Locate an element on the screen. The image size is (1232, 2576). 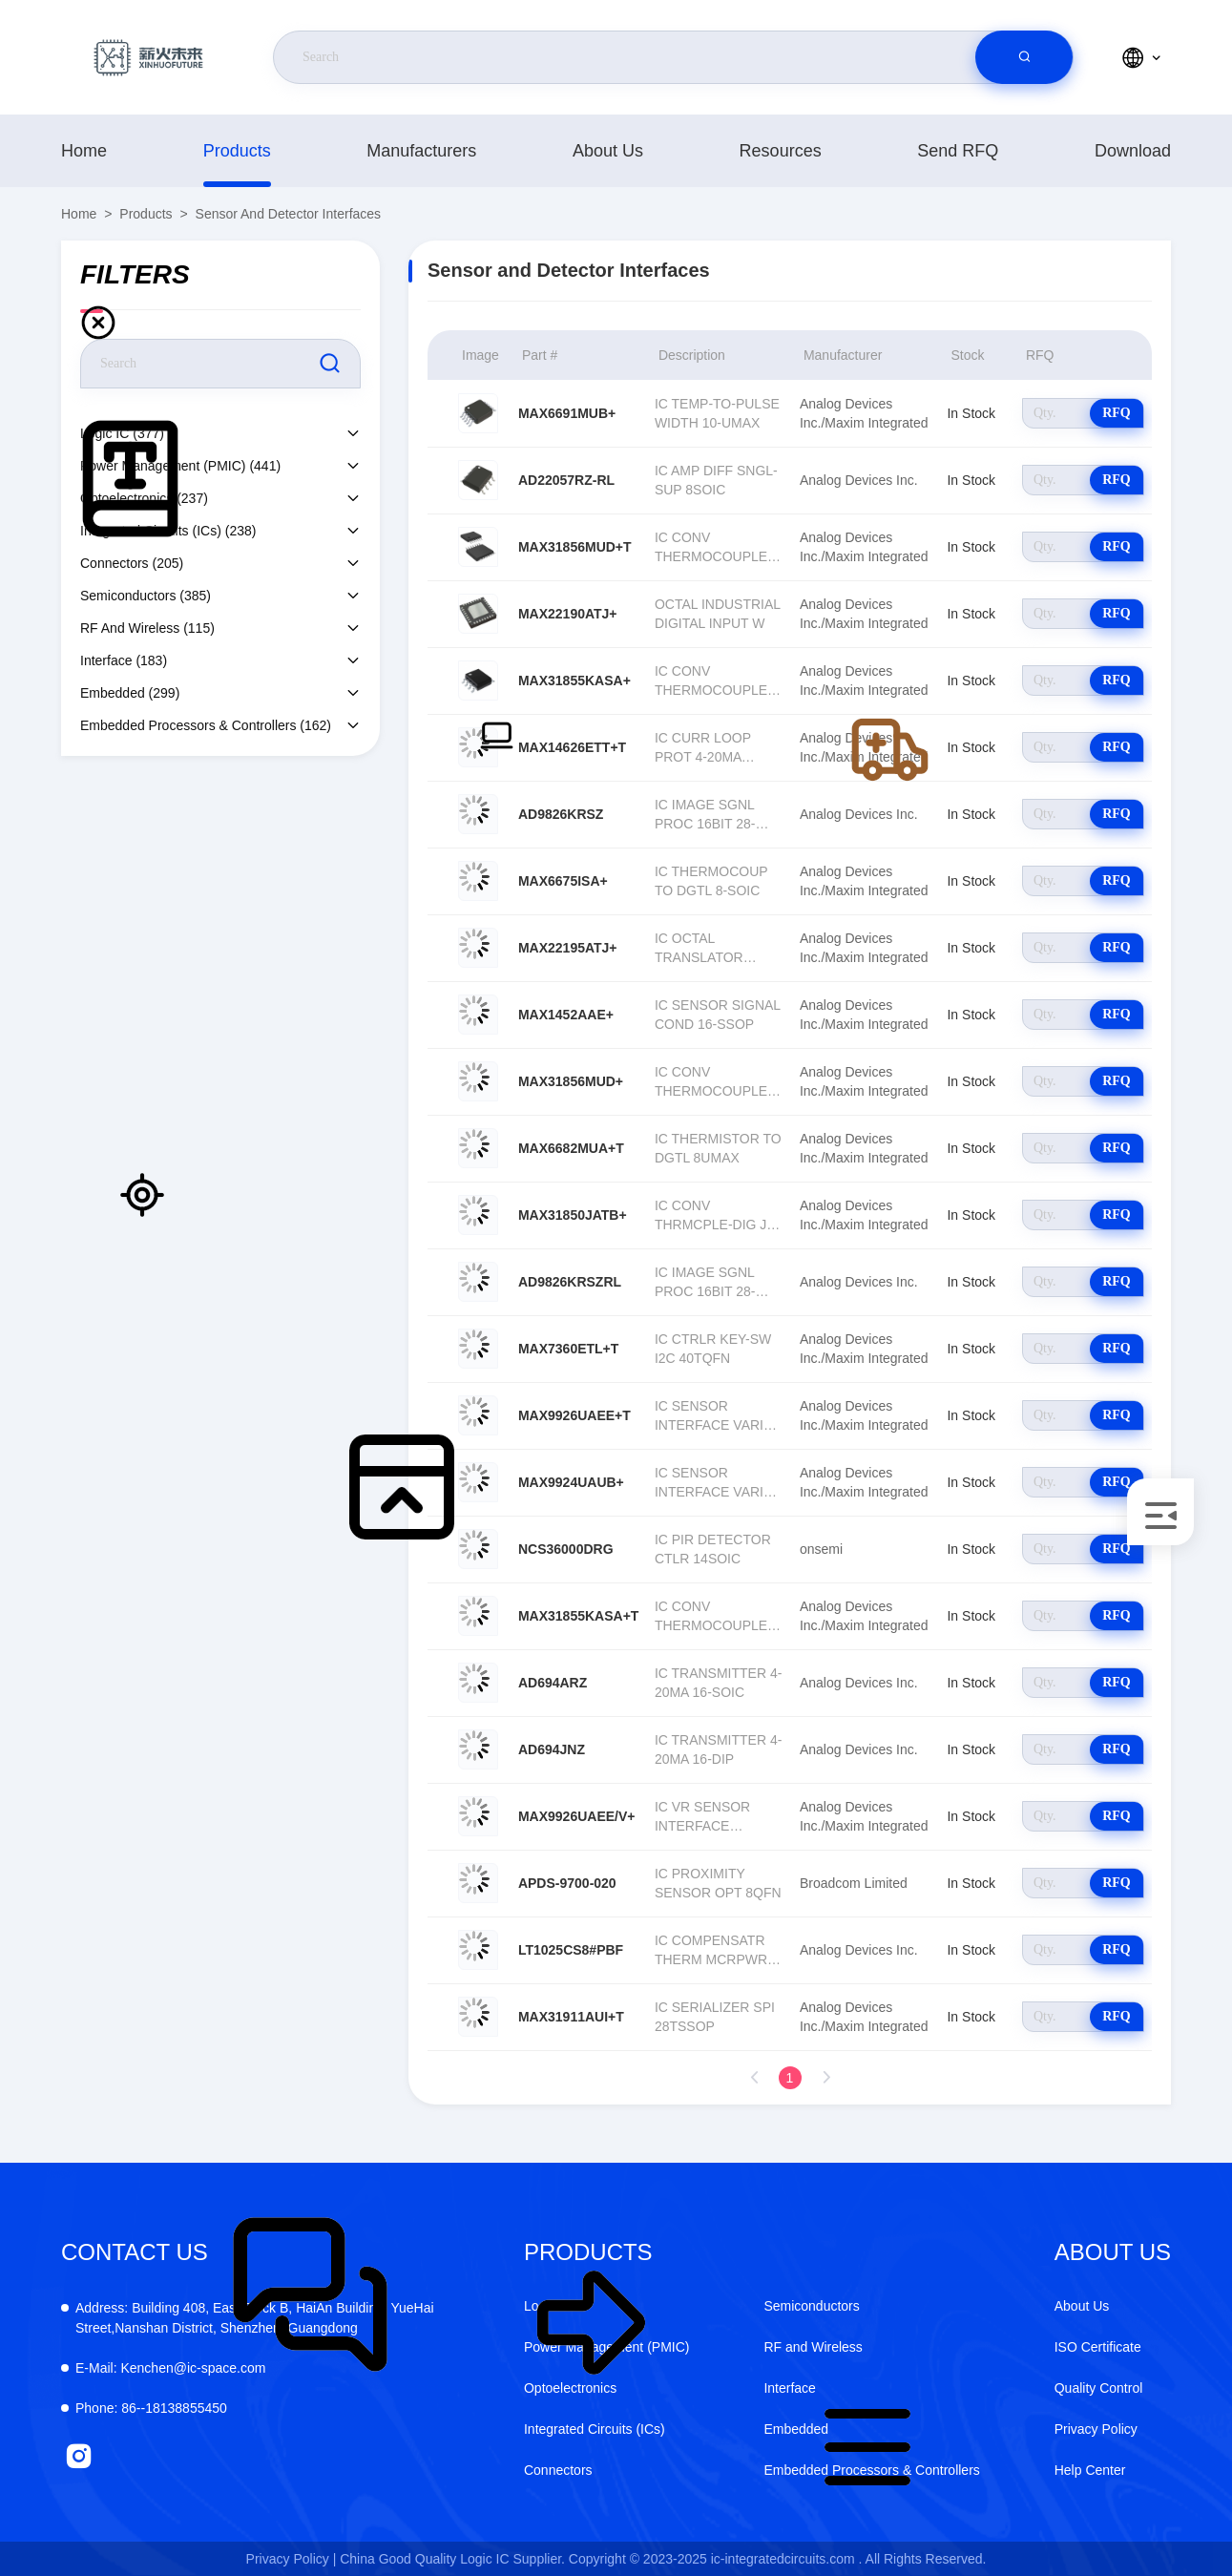
open navigation menu is located at coordinates (867, 2447).